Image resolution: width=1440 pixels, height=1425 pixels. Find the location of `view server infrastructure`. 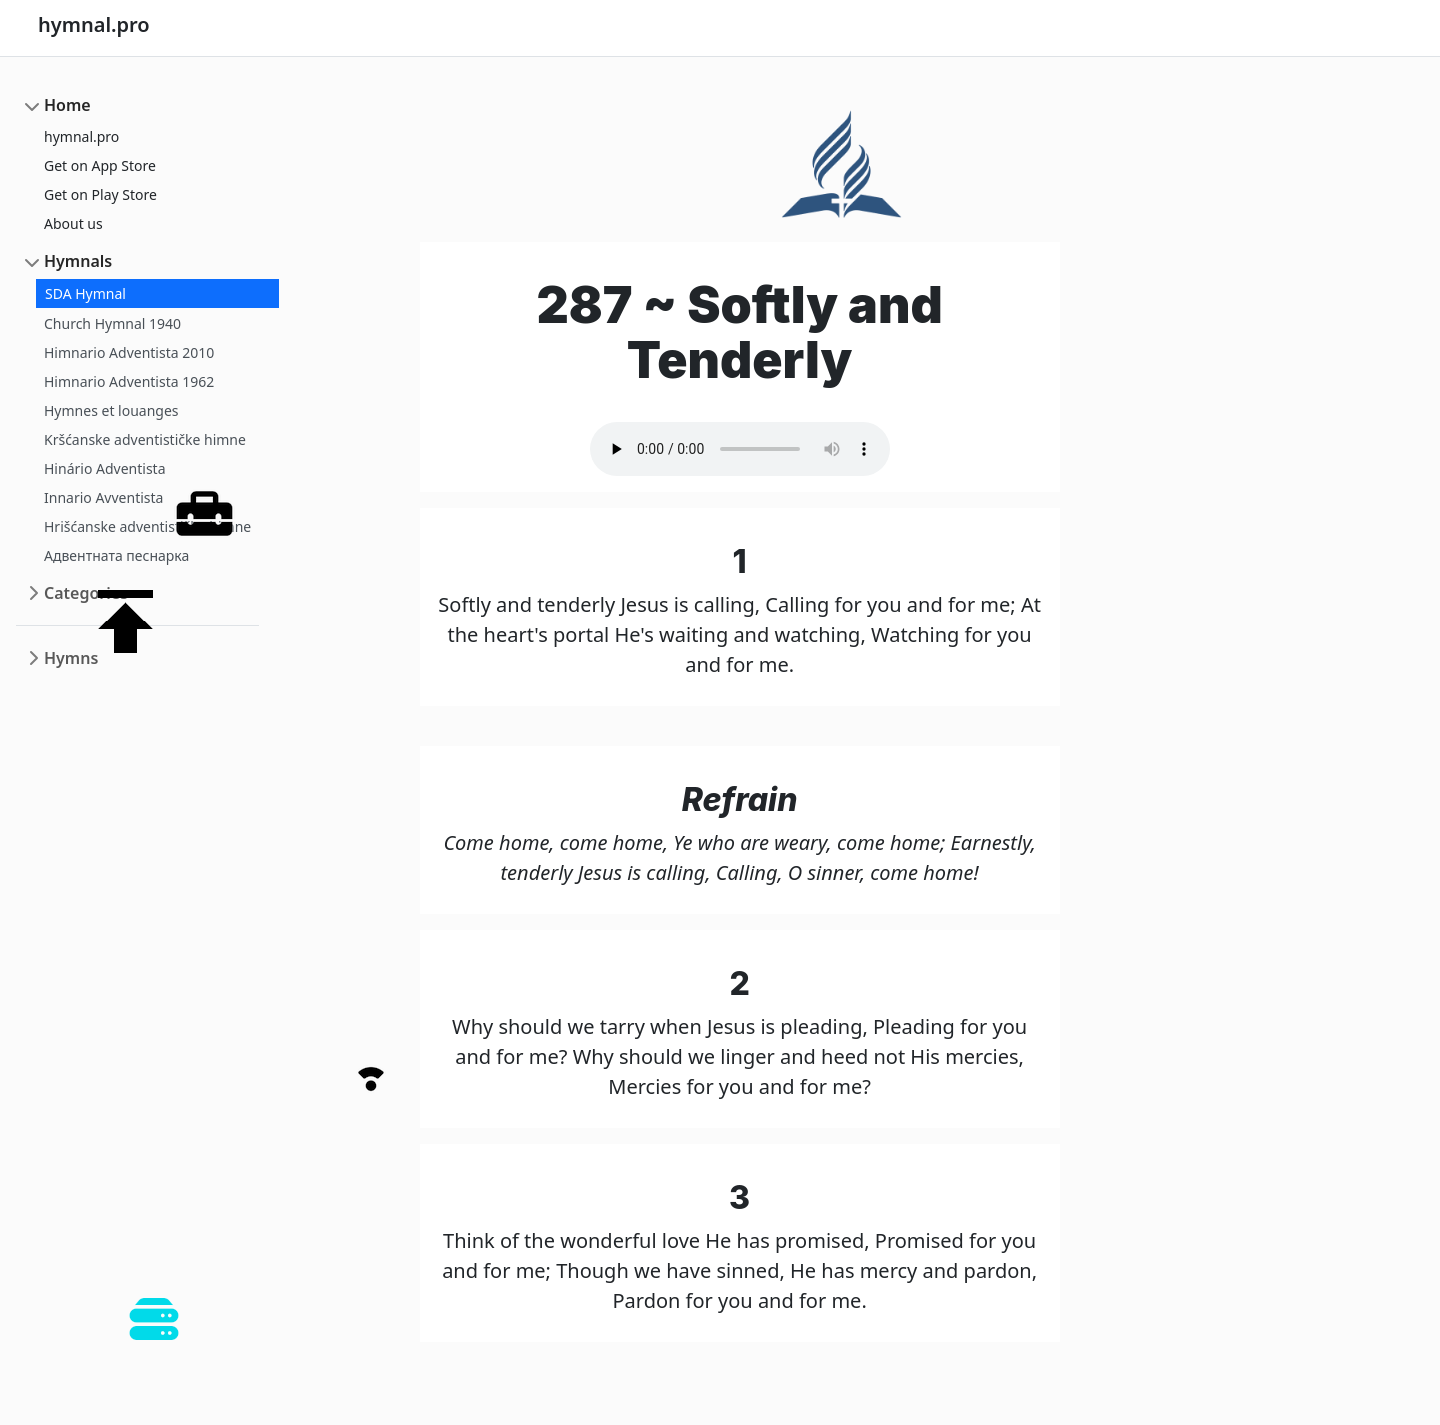

view server infrastructure is located at coordinates (154, 1319).